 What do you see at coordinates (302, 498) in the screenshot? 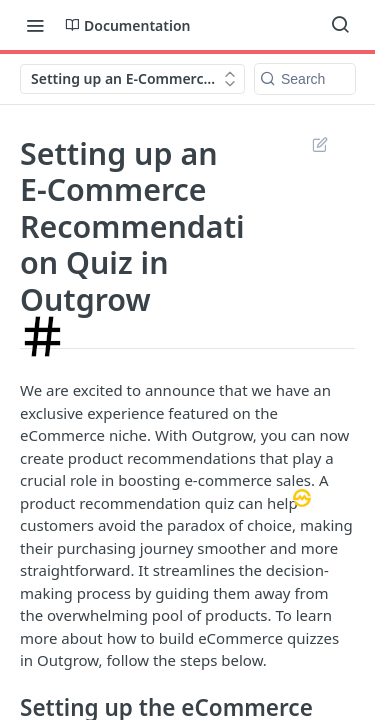
I see `shanghai metro official app or website` at bounding box center [302, 498].